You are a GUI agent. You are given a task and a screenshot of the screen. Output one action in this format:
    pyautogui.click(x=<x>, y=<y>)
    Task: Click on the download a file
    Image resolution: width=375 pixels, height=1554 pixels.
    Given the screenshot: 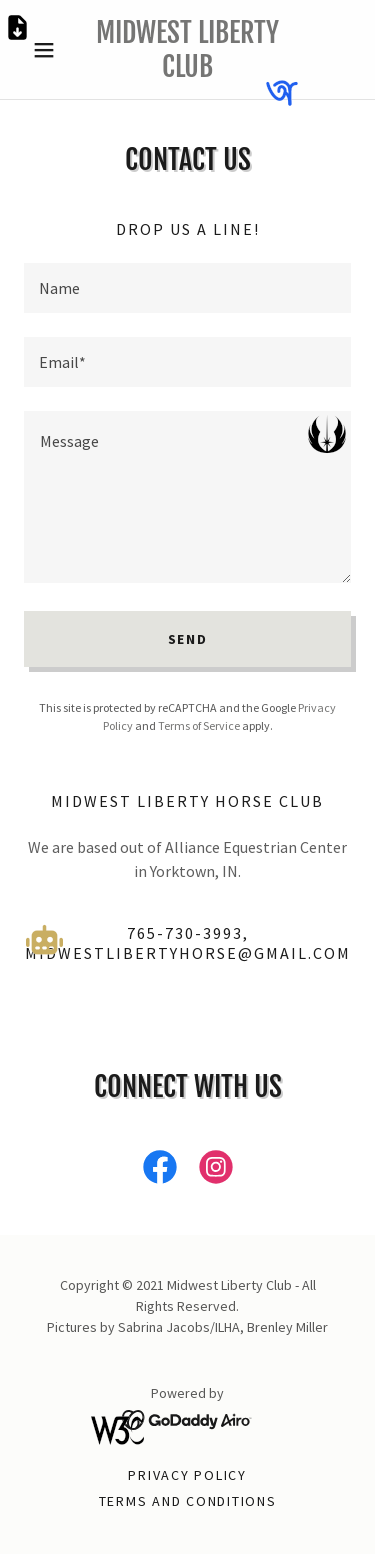 What is the action you would take?
    pyautogui.click(x=17, y=27)
    